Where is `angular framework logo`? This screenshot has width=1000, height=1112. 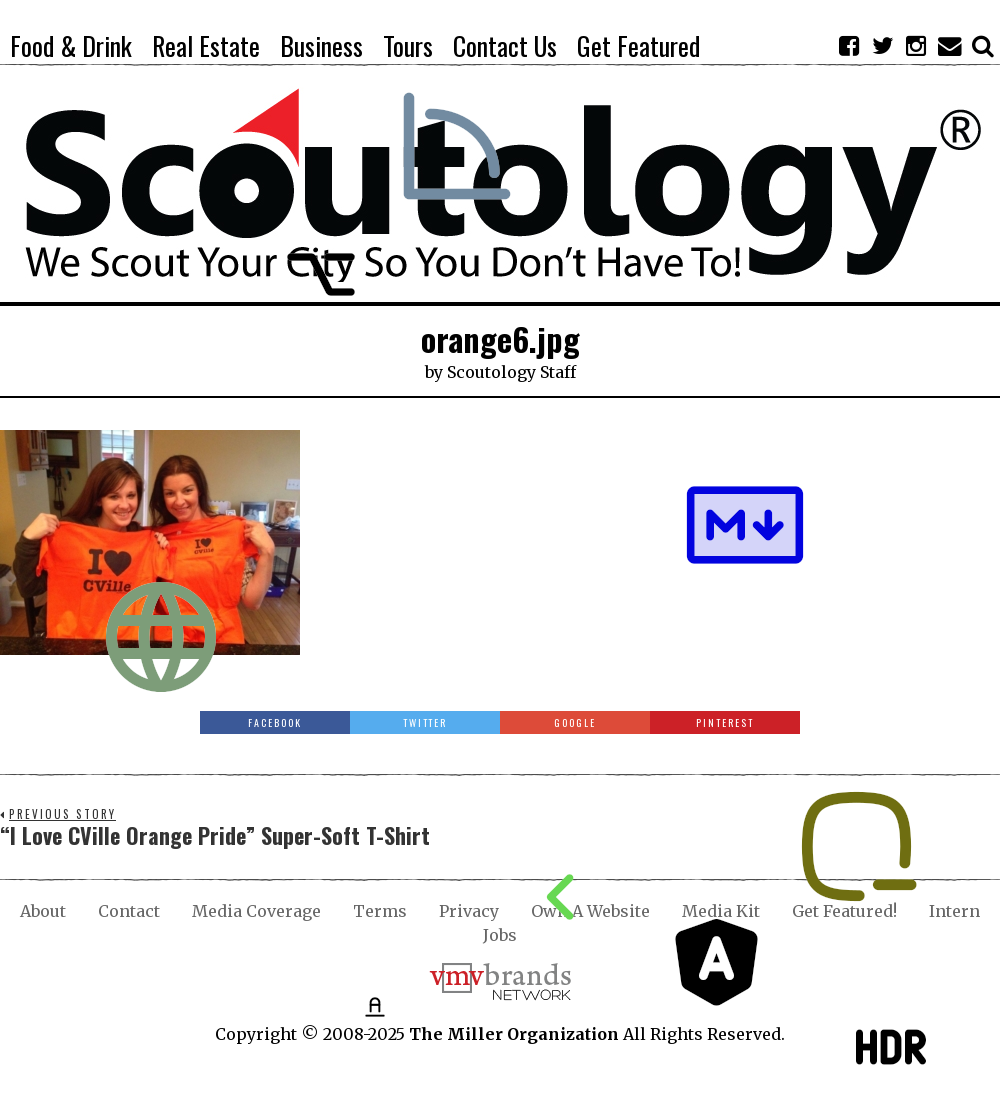
angular framework logo is located at coordinates (716, 962).